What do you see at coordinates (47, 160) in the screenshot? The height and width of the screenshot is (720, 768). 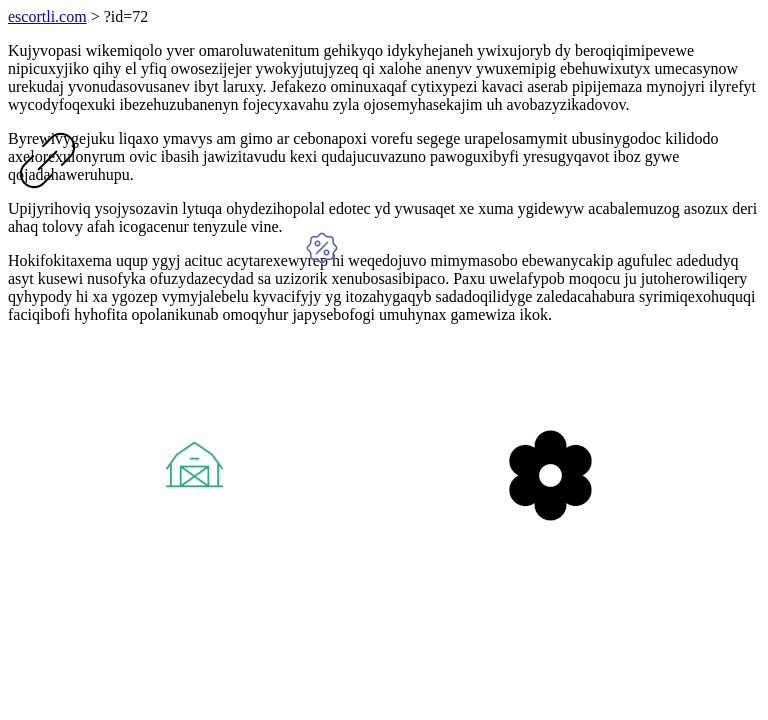 I see `copy link to clipboard` at bounding box center [47, 160].